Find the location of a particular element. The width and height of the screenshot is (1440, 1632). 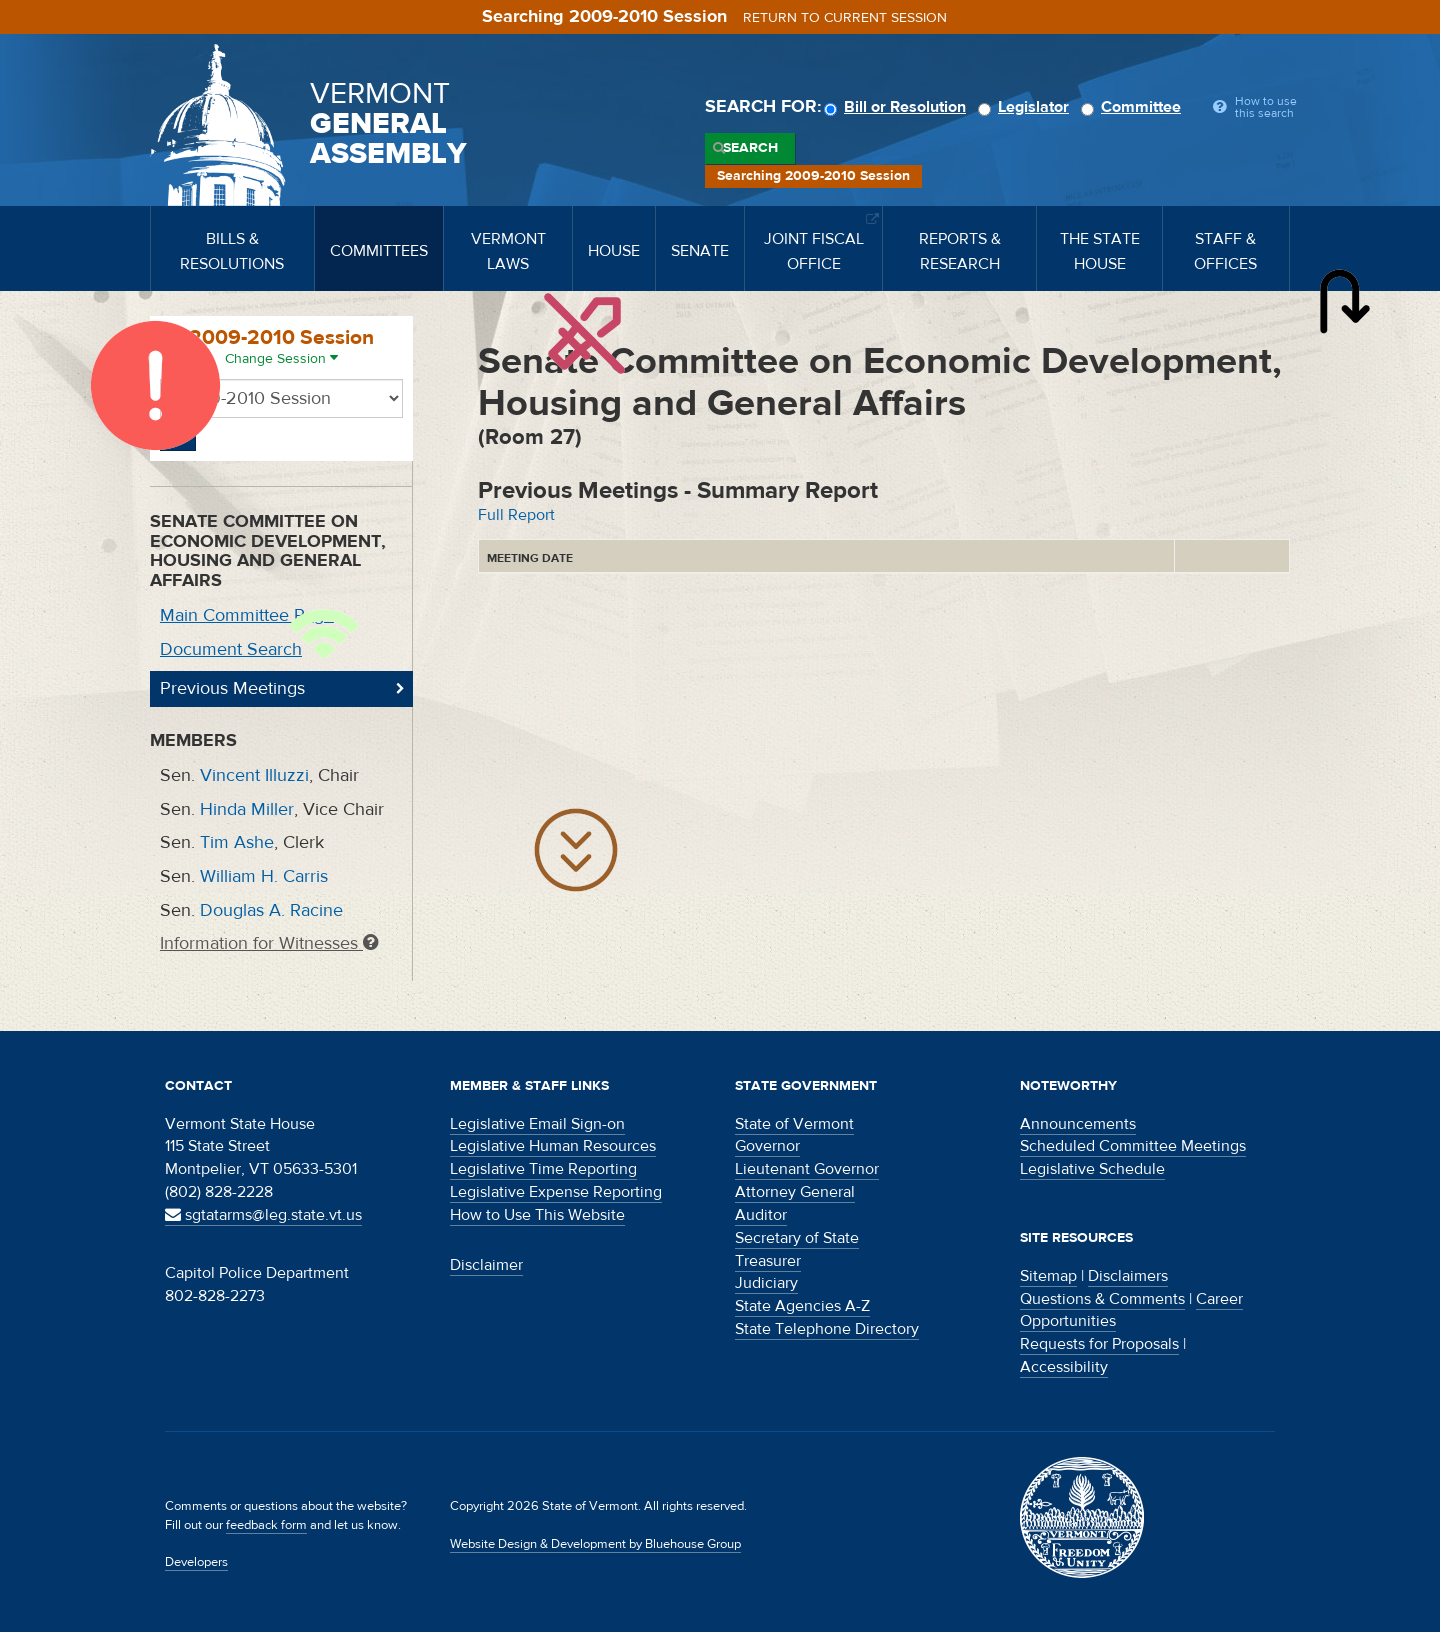

make a u-turn to the right is located at coordinates (1341, 301).